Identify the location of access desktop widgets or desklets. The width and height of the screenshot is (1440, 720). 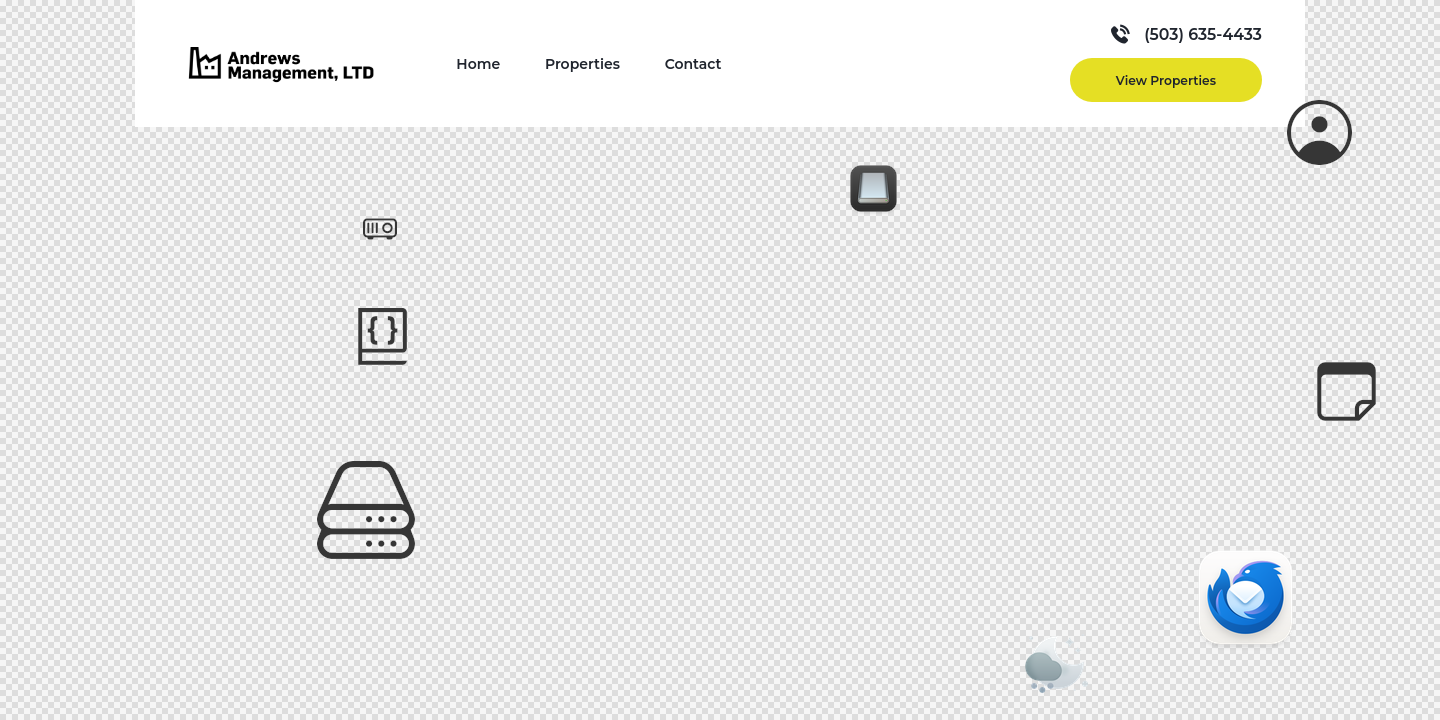
(1346, 391).